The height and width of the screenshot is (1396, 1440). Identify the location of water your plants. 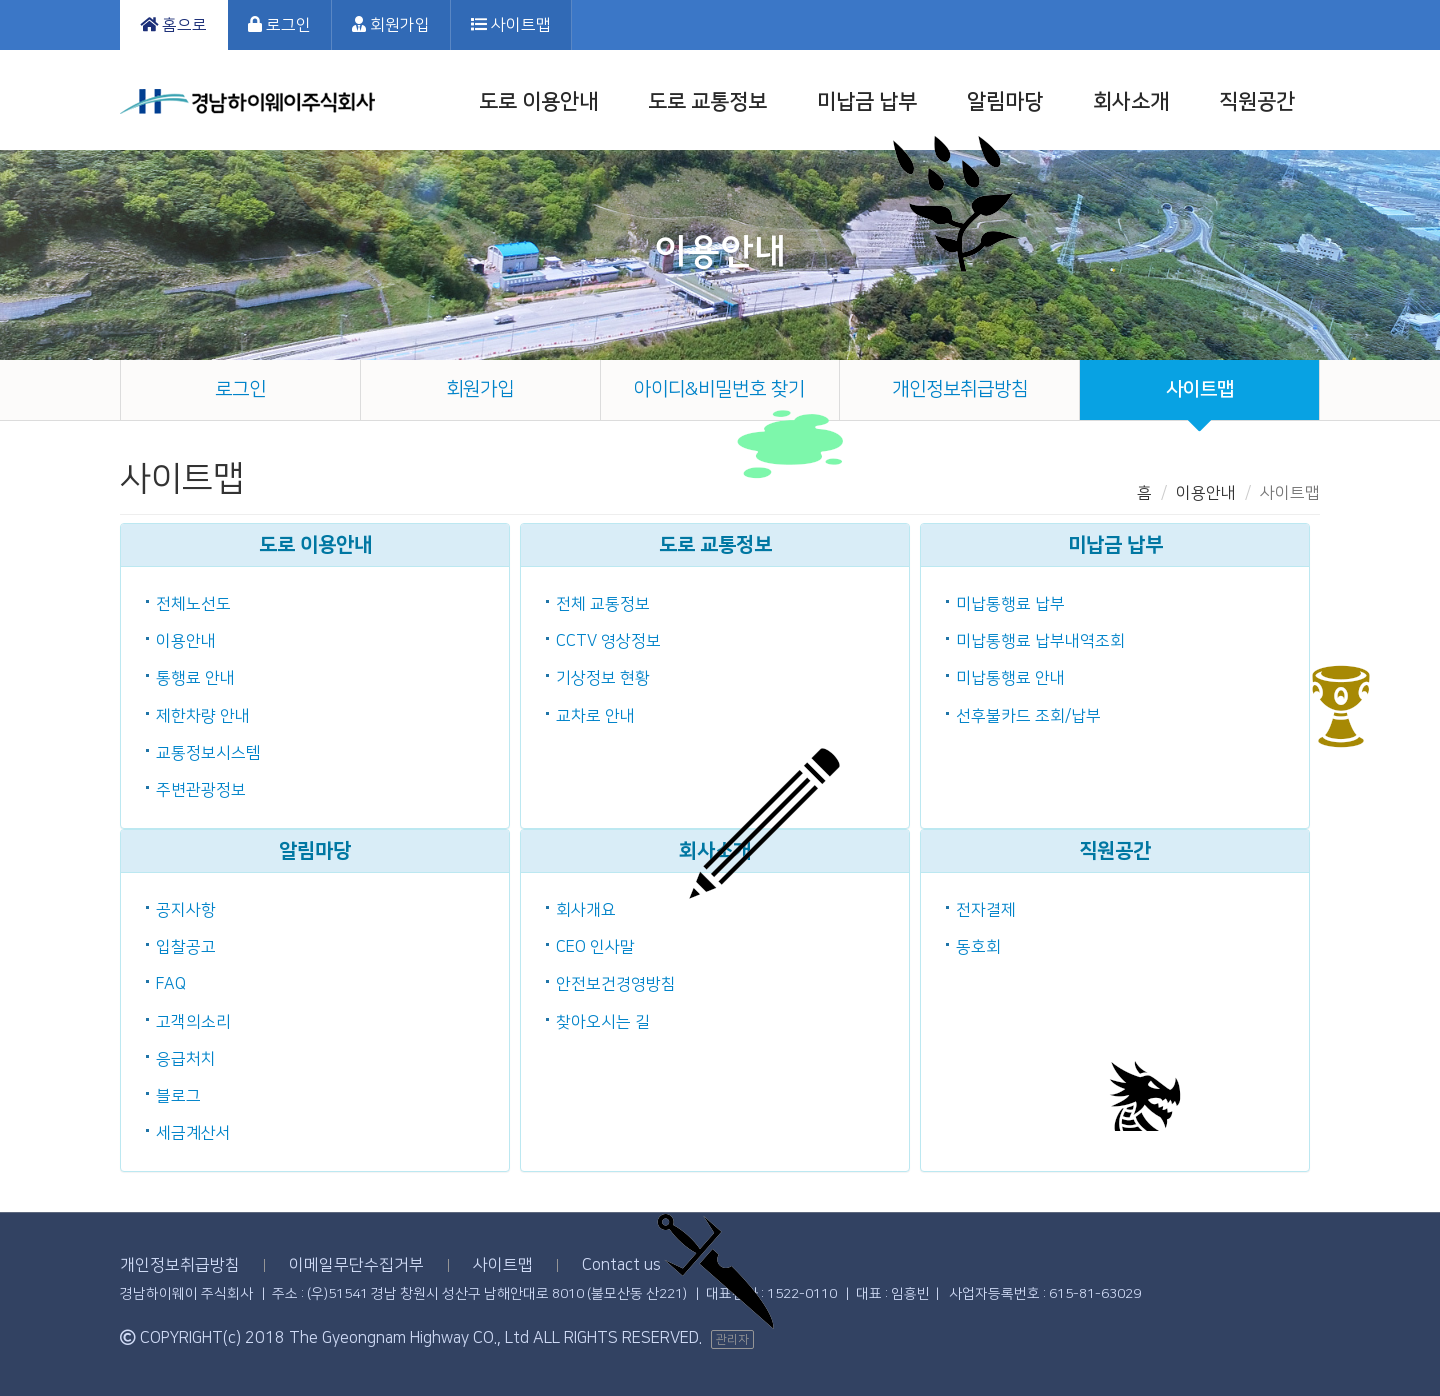
(960, 202).